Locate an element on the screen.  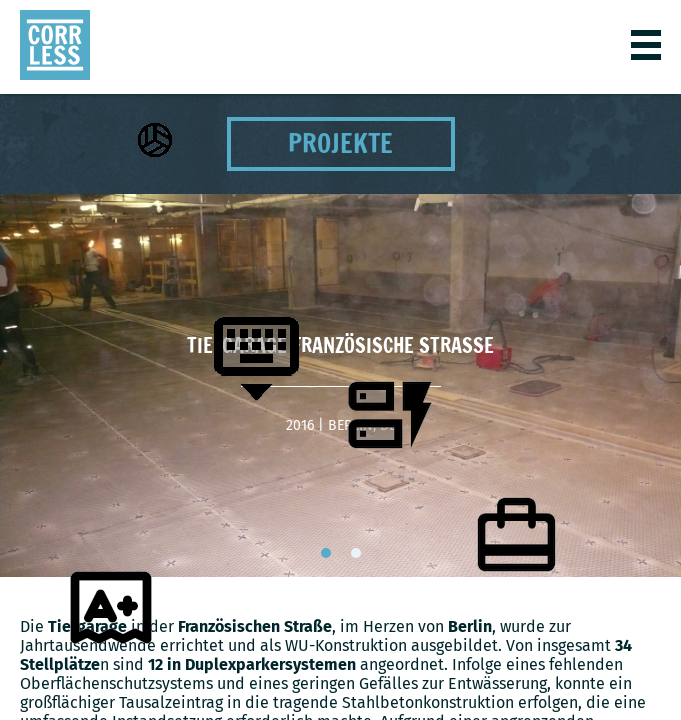
access volleyball or sports content is located at coordinates (155, 140).